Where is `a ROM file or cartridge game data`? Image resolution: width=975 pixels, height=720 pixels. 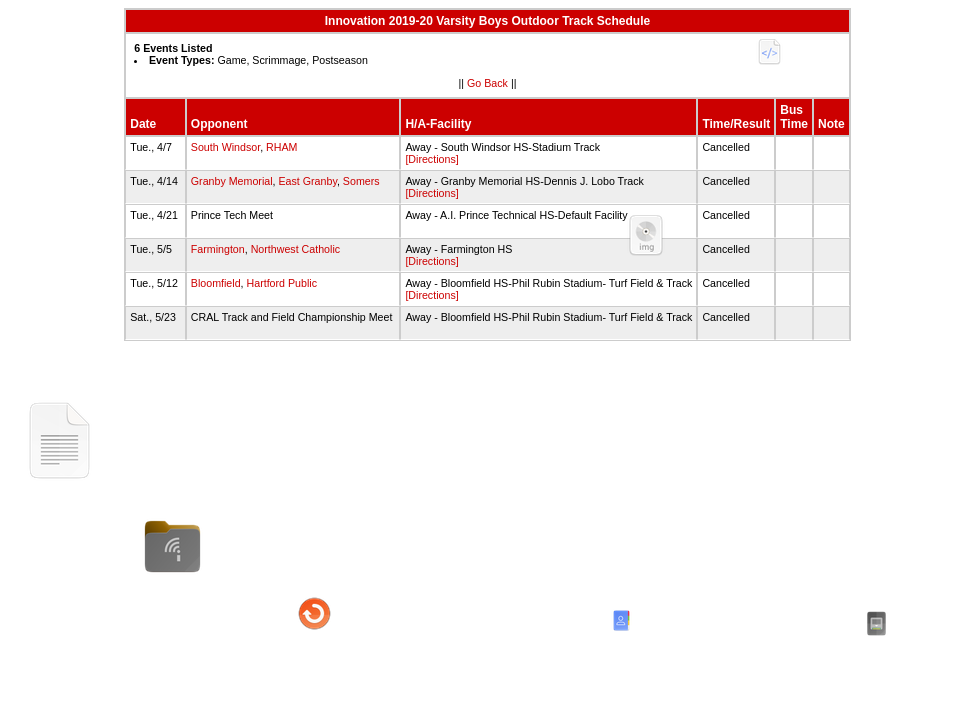 a ROM file or cartridge game data is located at coordinates (876, 623).